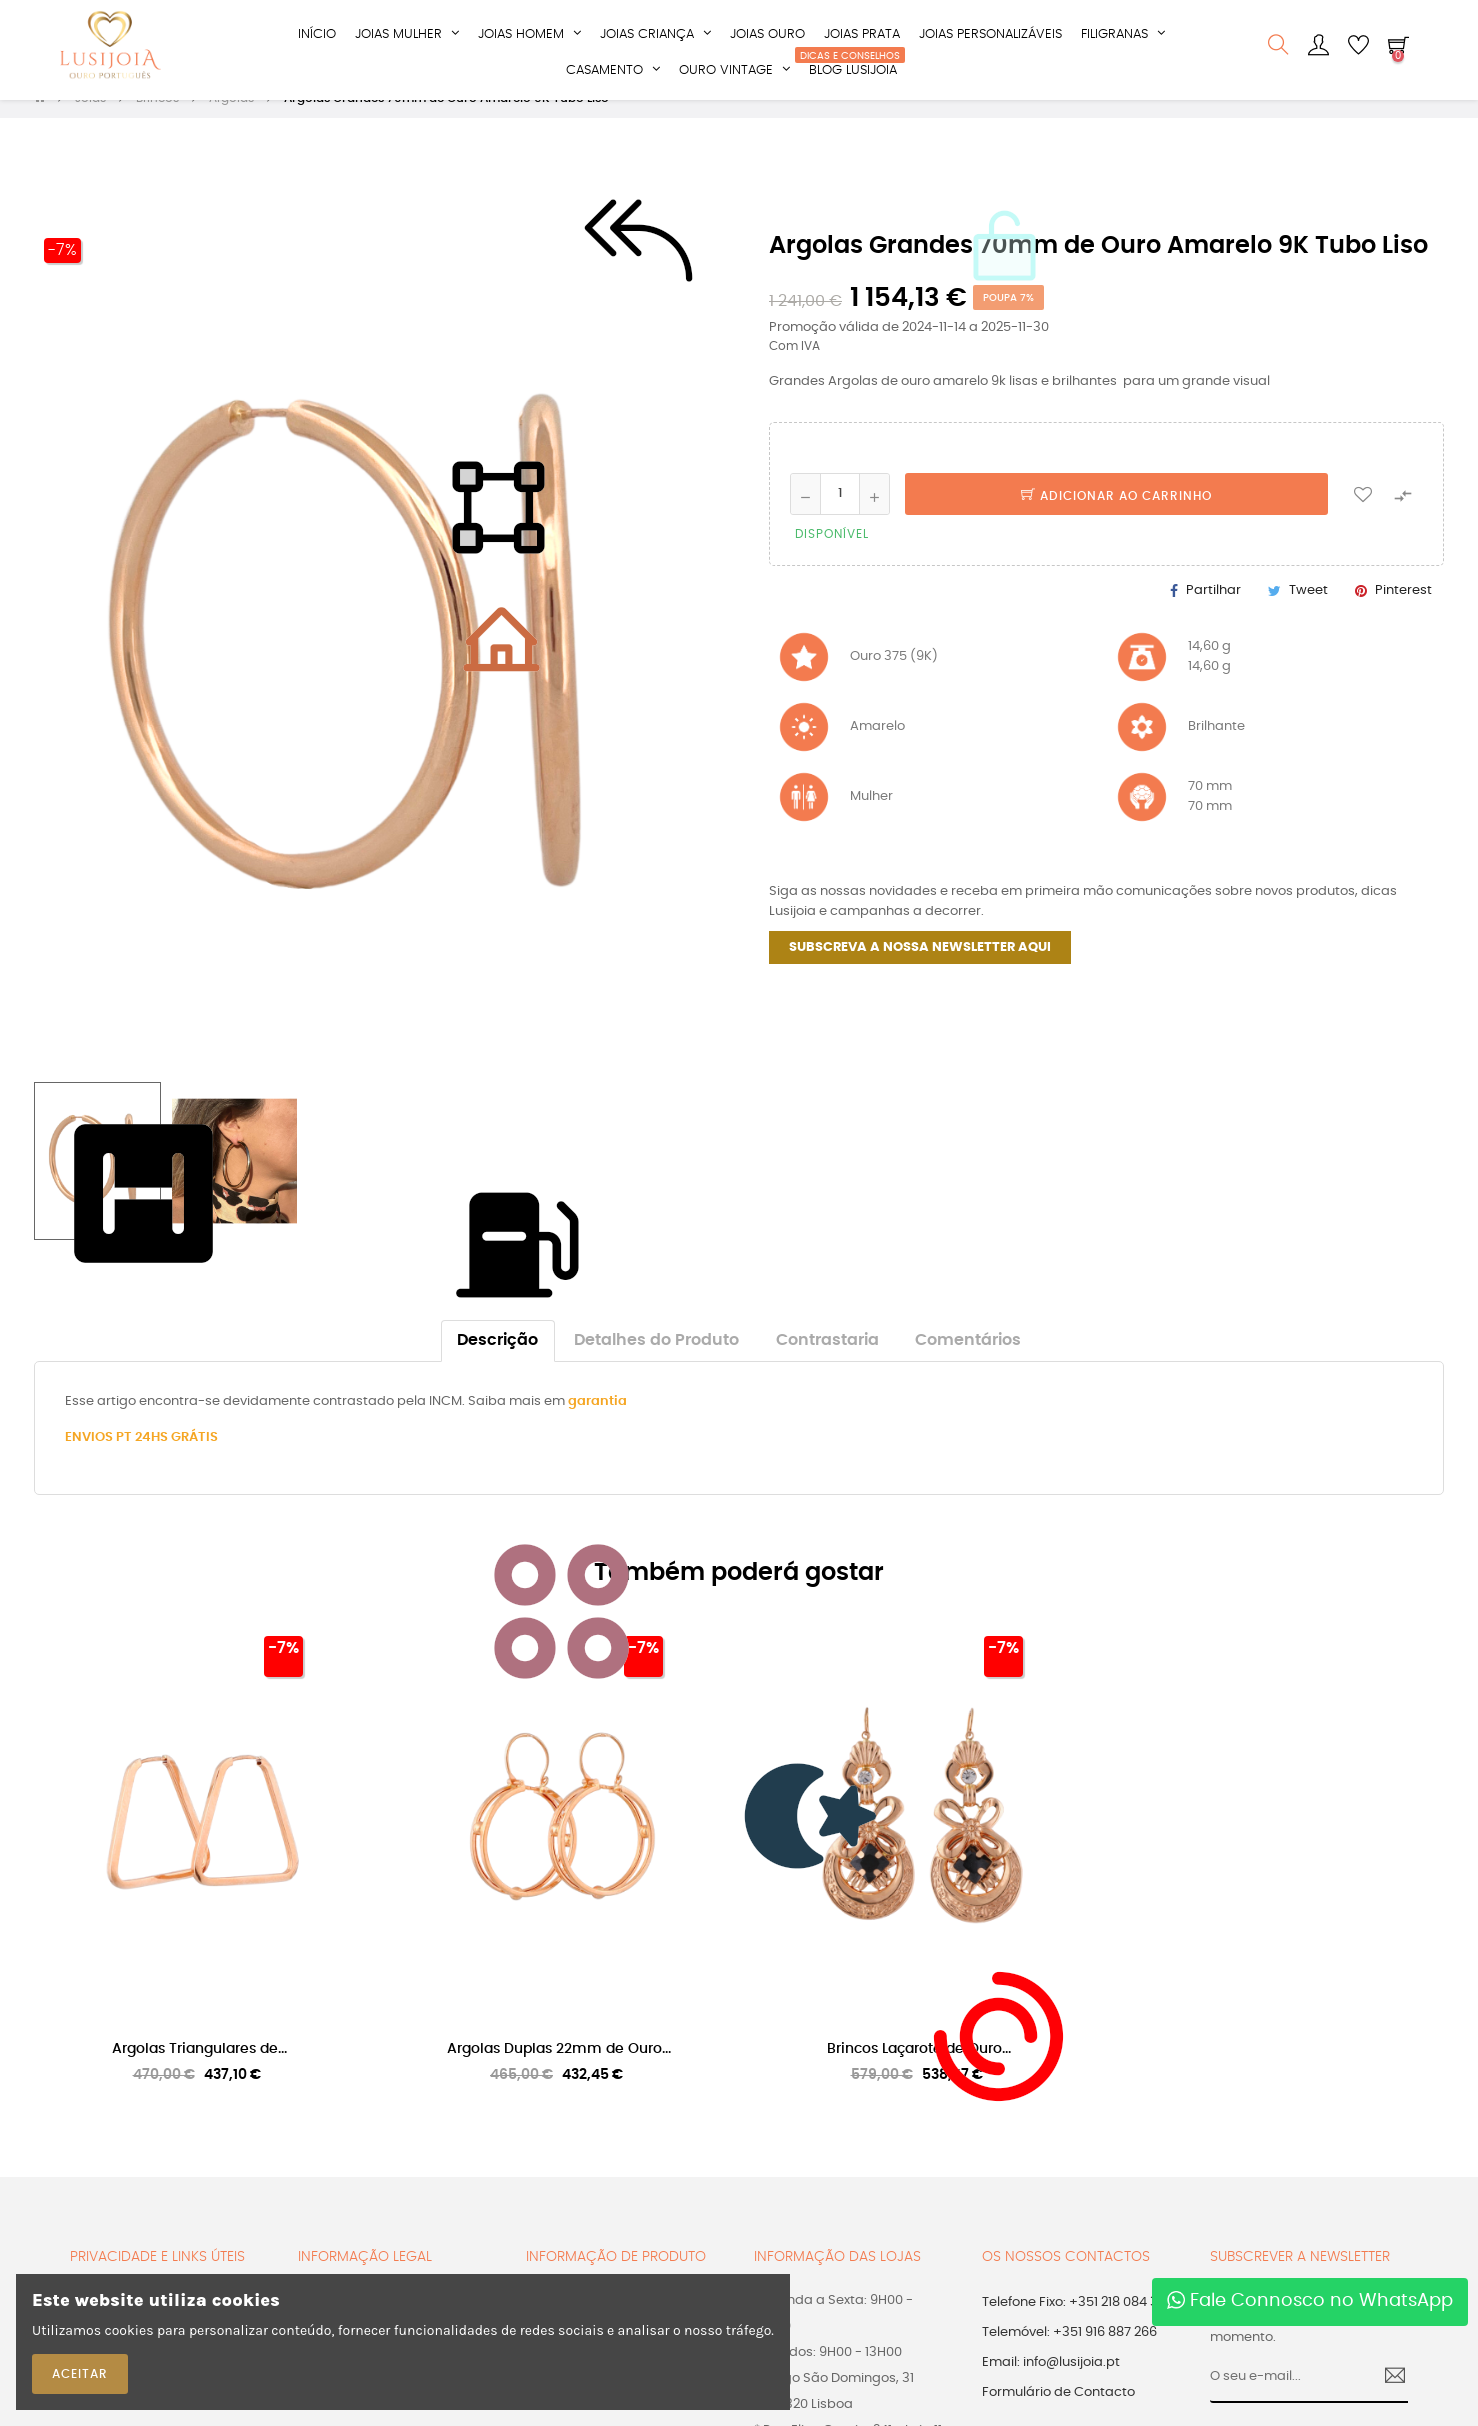 The width and height of the screenshot is (1478, 2426). Describe the element at coordinates (1004, 249) in the screenshot. I see `unlocked or unsecured state` at that location.